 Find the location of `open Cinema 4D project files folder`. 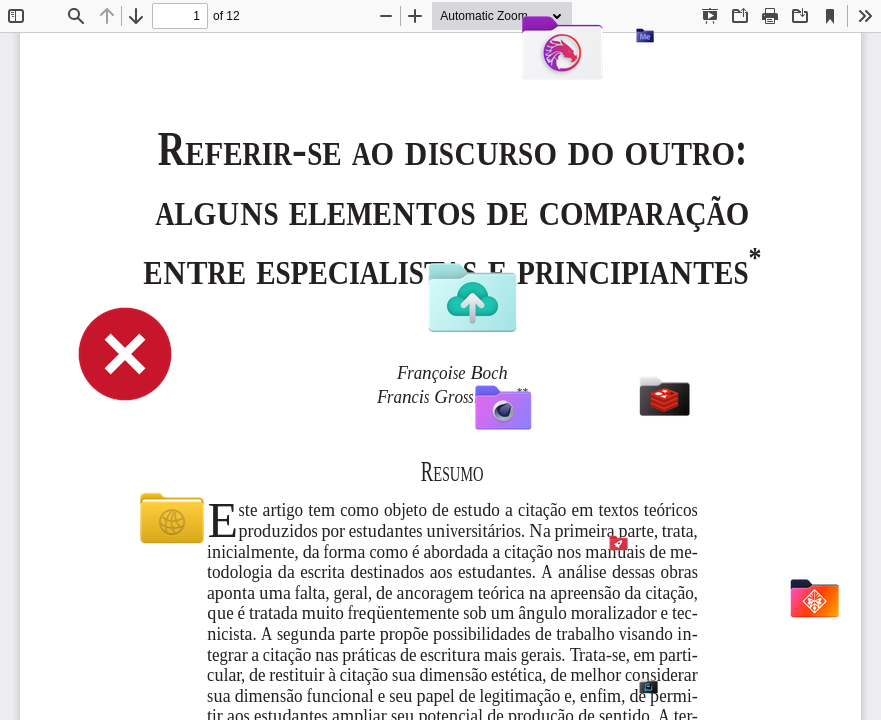

open Cinema 4D project files folder is located at coordinates (503, 409).